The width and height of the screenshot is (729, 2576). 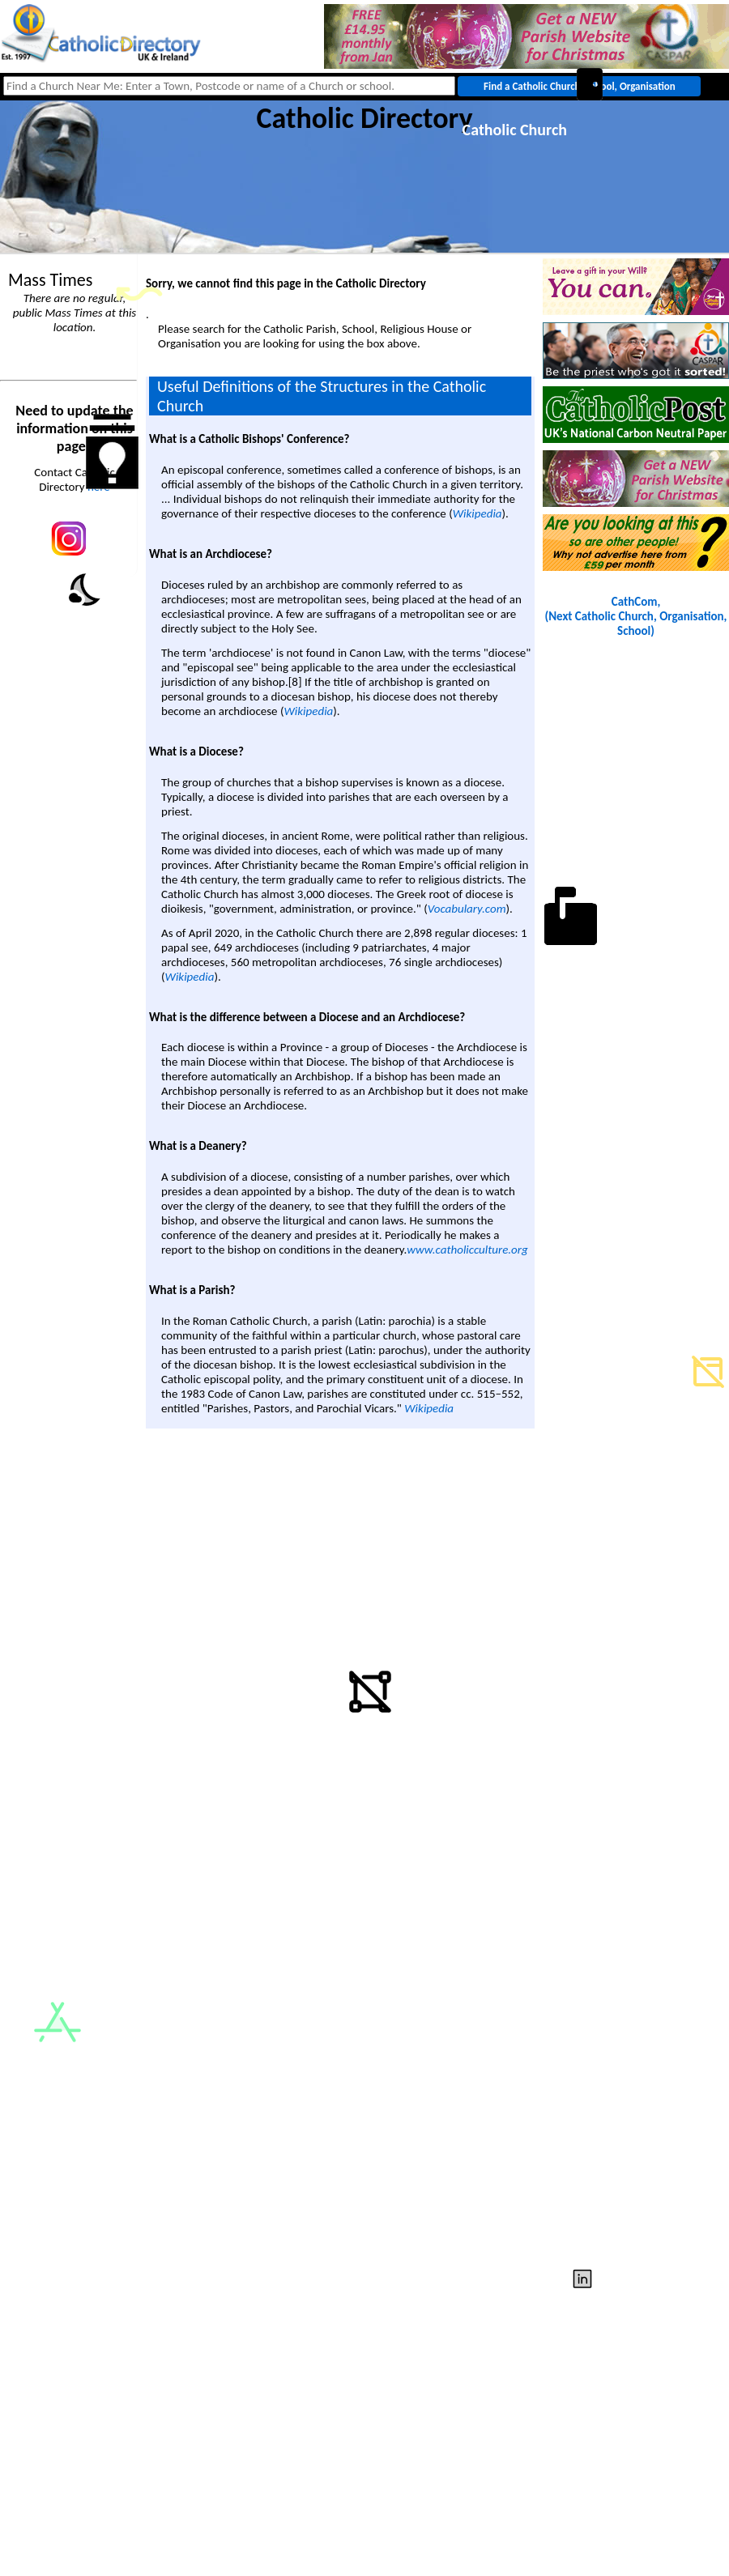 I want to click on door sensor status indicator, so click(x=590, y=84).